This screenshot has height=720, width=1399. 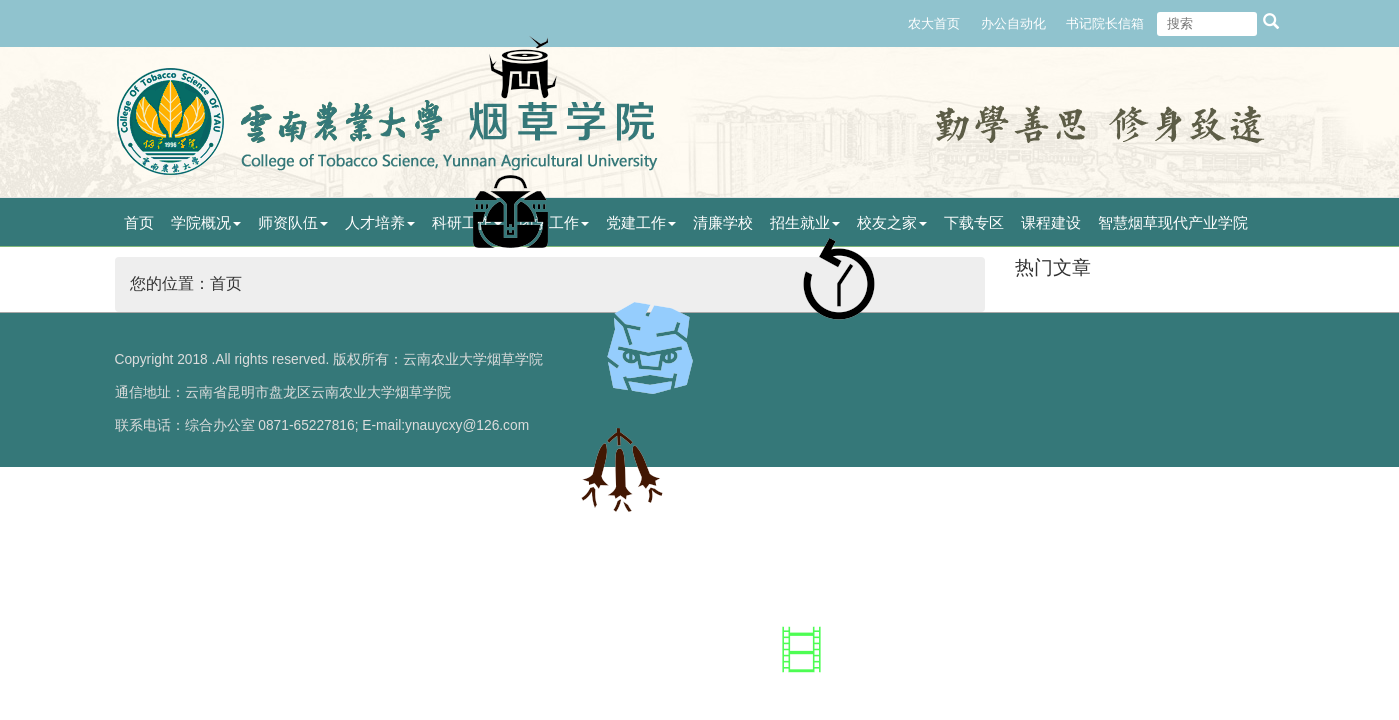 What do you see at coordinates (510, 211) in the screenshot?
I see `access disc golf equipment or bag inventory` at bounding box center [510, 211].